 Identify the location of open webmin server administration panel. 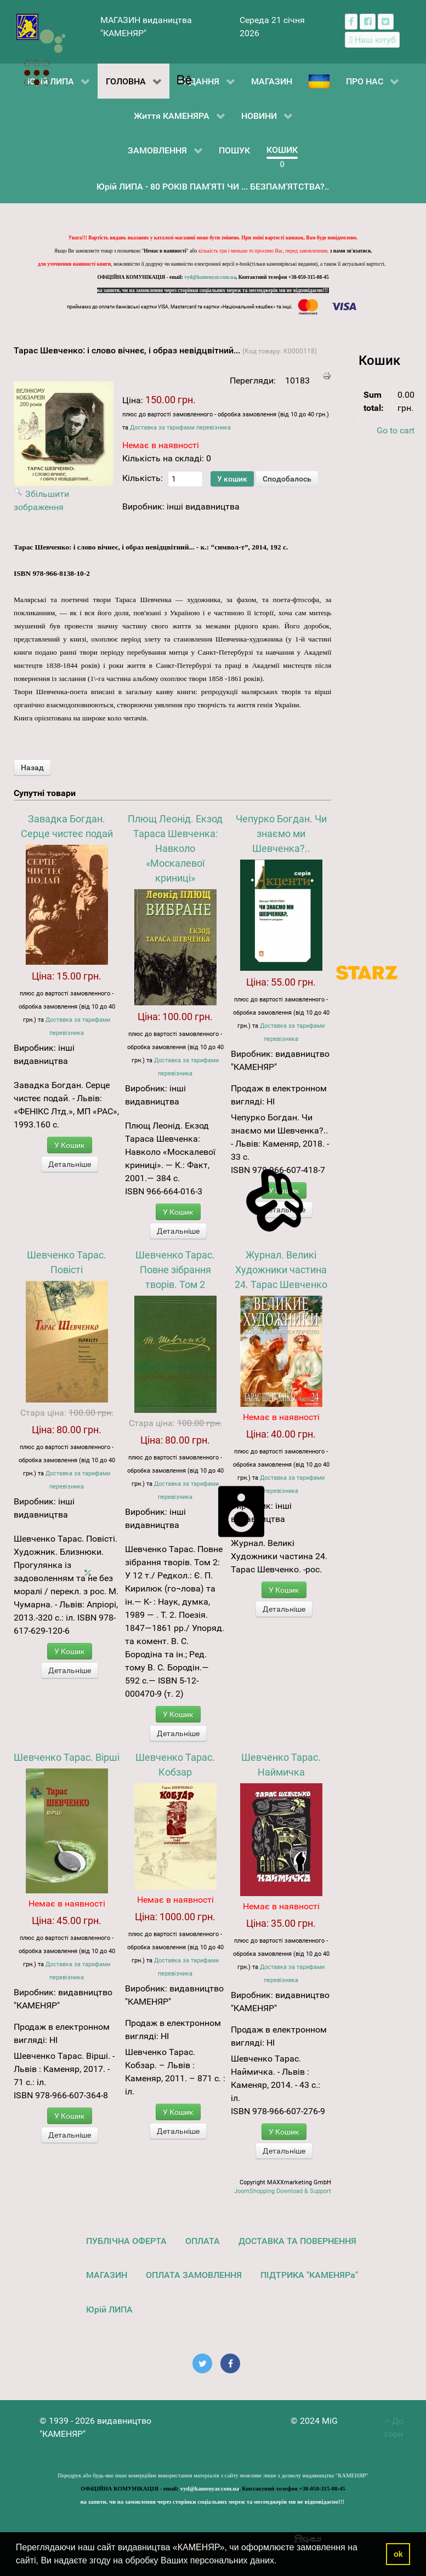
(275, 1200).